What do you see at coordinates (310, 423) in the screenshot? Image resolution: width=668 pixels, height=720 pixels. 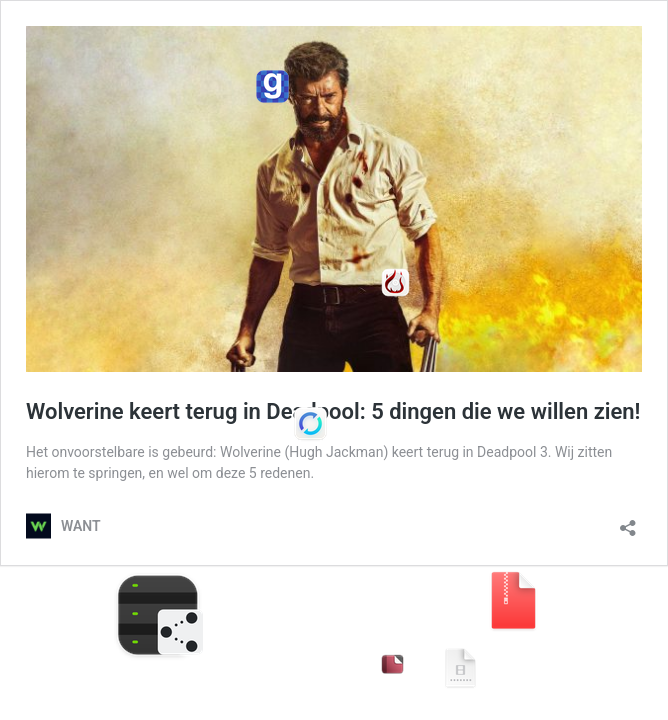 I see `refresh or reload the current app` at bounding box center [310, 423].